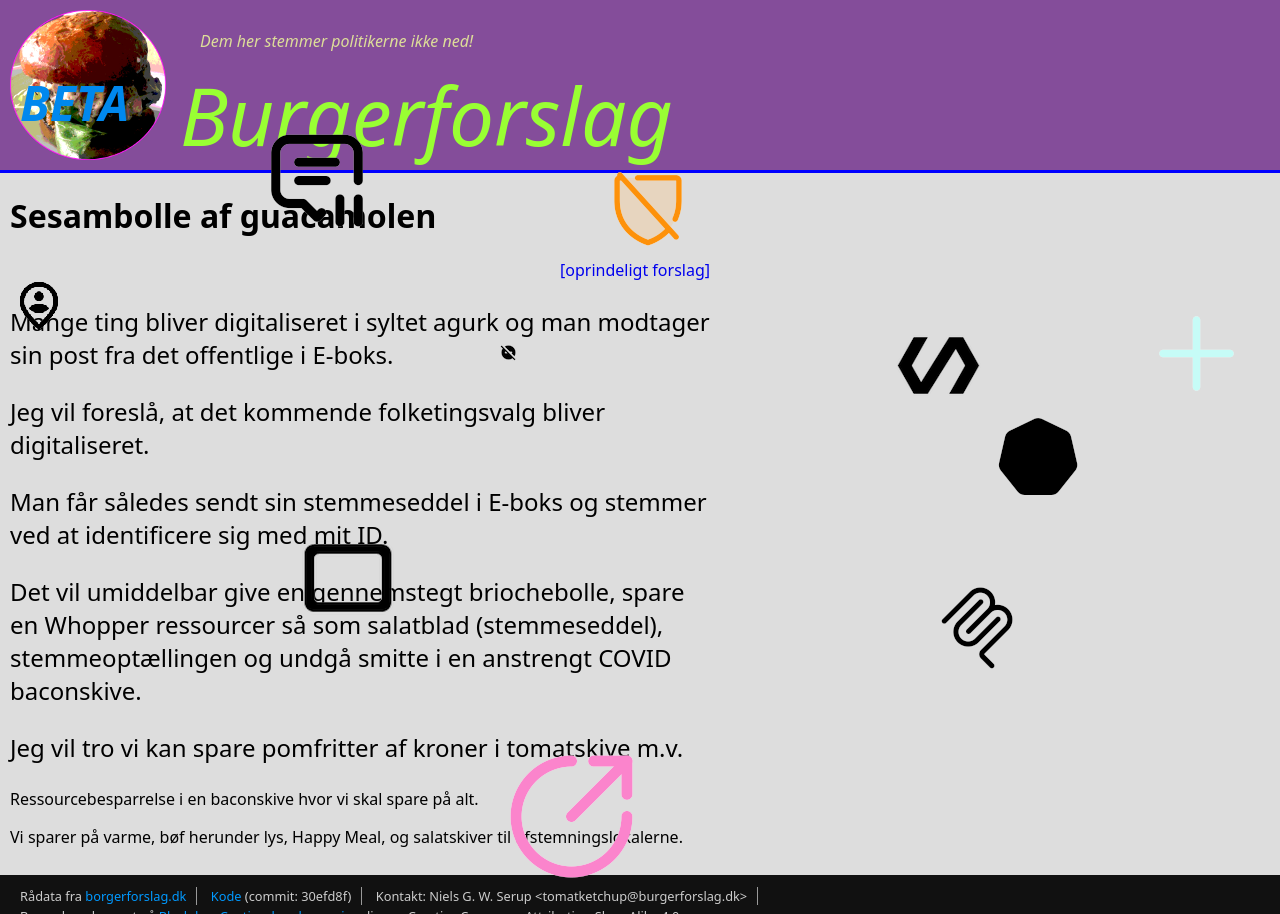 The height and width of the screenshot is (914, 1280). What do you see at coordinates (39, 306) in the screenshot?
I see `view someone's current location` at bounding box center [39, 306].